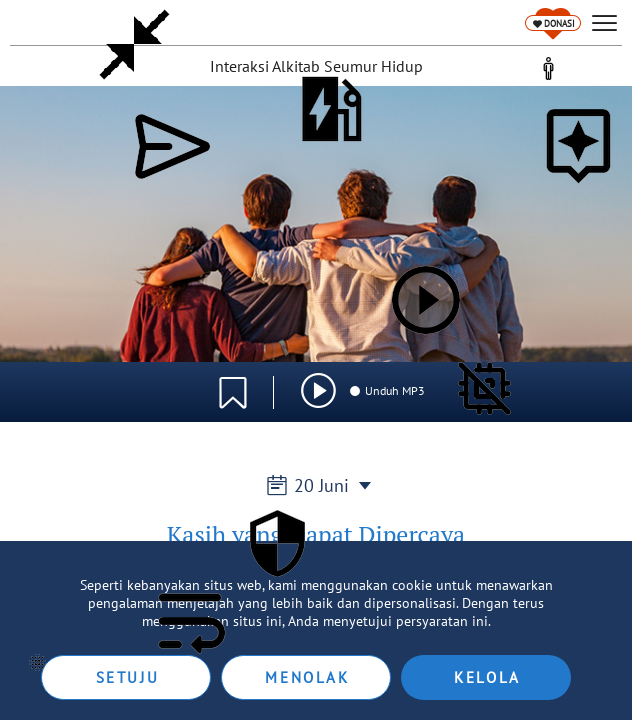 Image resolution: width=632 pixels, height=720 pixels. I want to click on access AI assistant or smart suggestions, so click(578, 144).